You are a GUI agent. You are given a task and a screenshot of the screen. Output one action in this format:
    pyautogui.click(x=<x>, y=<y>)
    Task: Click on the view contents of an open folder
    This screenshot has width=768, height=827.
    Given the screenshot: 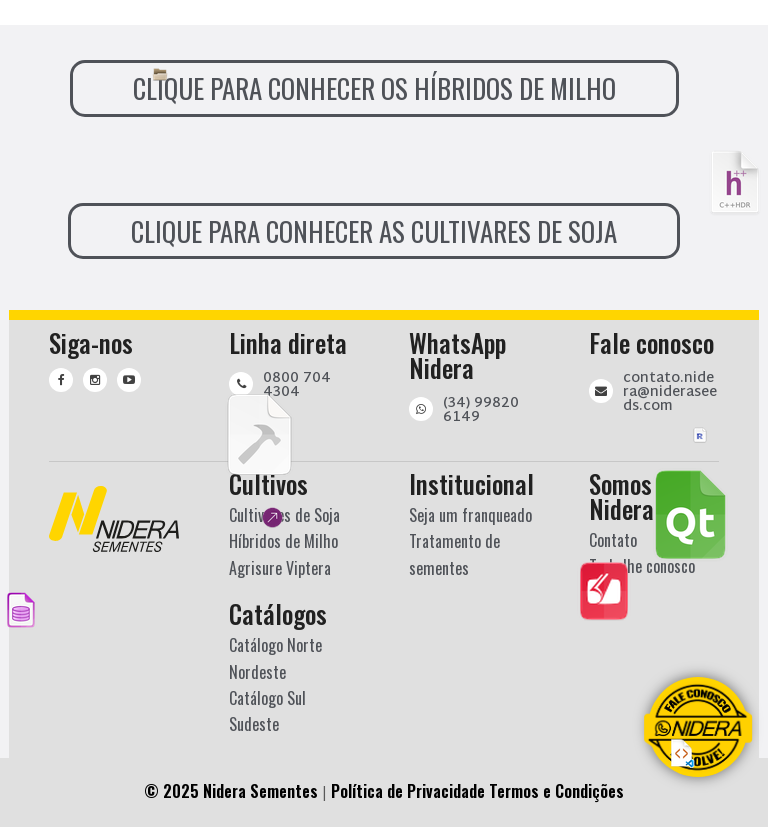 What is the action you would take?
    pyautogui.click(x=160, y=75)
    